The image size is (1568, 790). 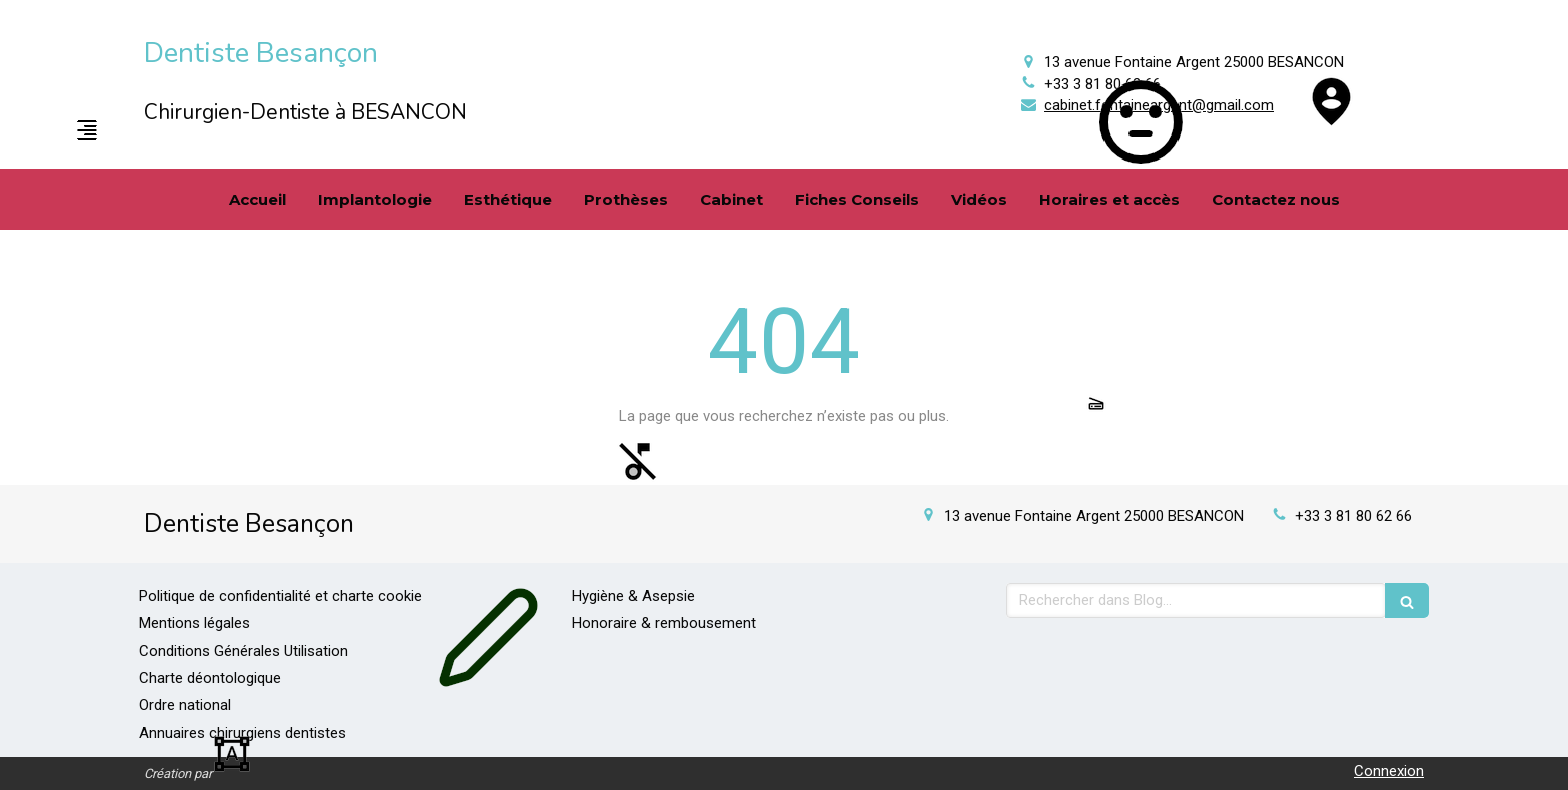 I want to click on edit content or text, so click(x=488, y=637).